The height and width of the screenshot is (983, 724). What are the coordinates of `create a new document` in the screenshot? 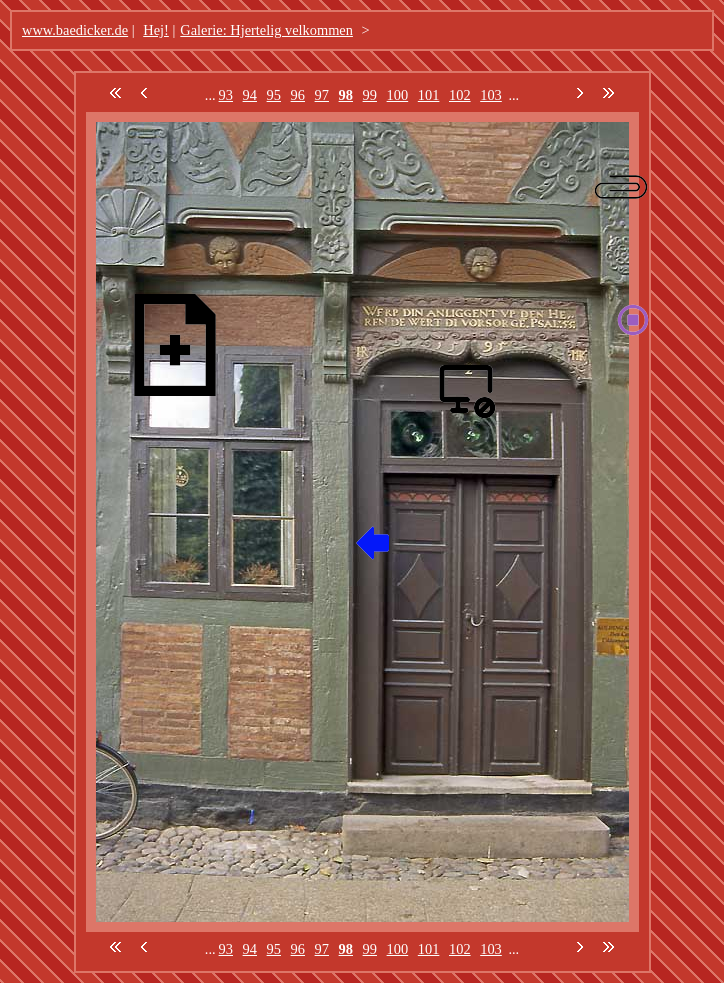 It's located at (175, 345).